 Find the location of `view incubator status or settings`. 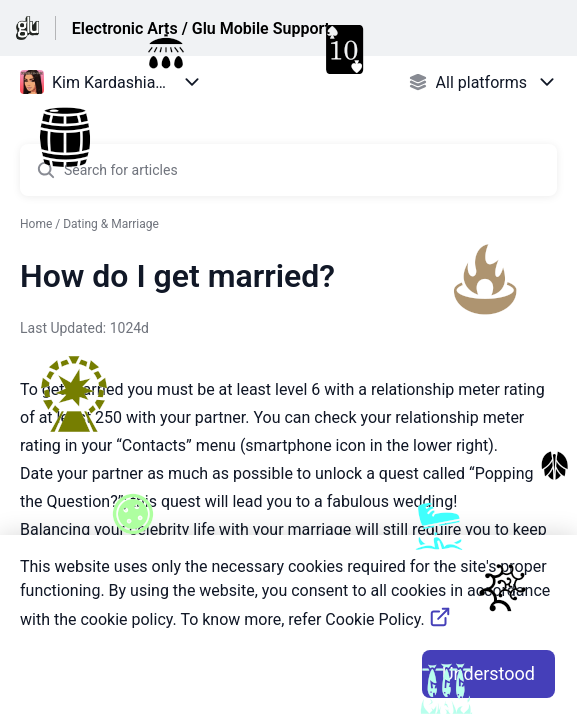

view incubator status or settings is located at coordinates (166, 51).